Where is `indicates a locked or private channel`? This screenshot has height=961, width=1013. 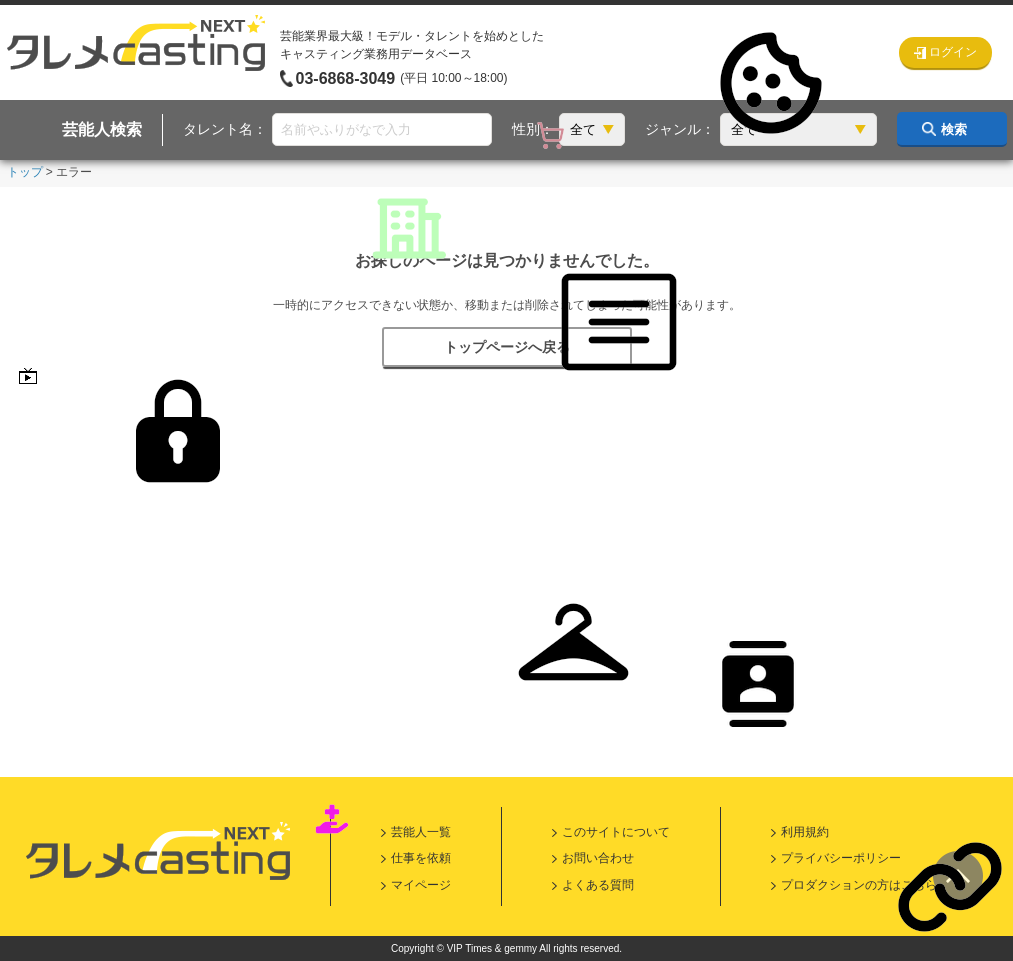 indicates a locked or private channel is located at coordinates (178, 431).